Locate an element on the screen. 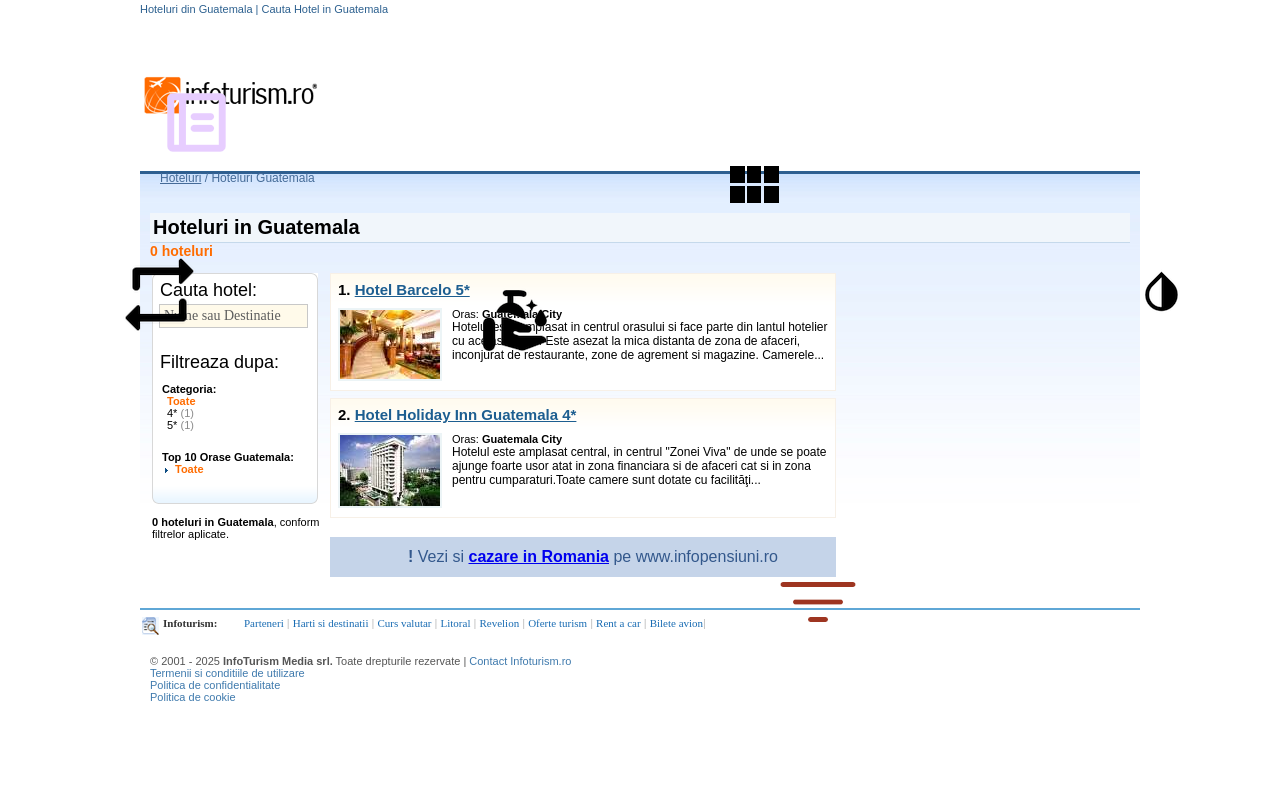 This screenshot has height=787, width=1280. open notes or notebook is located at coordinates (196, 122).